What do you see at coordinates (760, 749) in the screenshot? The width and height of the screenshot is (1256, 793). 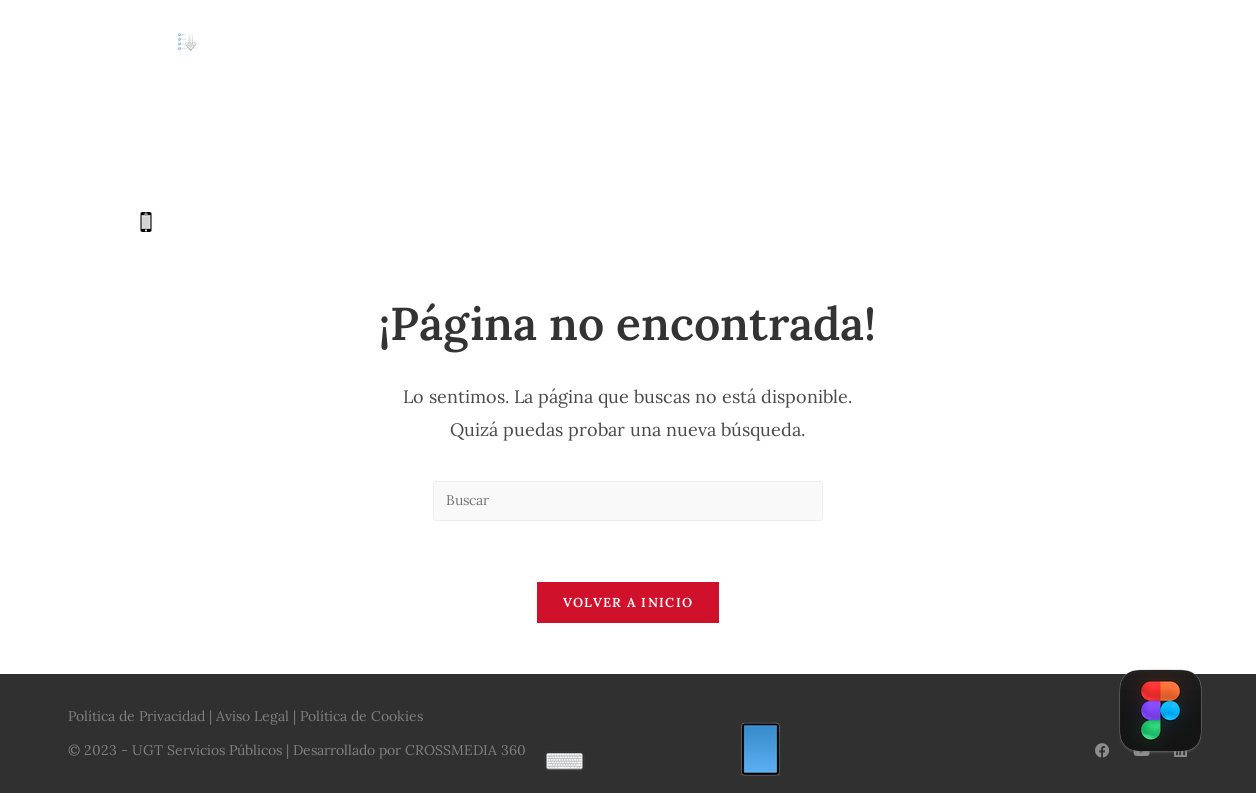 I see `iPad Air device icon` at bounding box center [760, 749].